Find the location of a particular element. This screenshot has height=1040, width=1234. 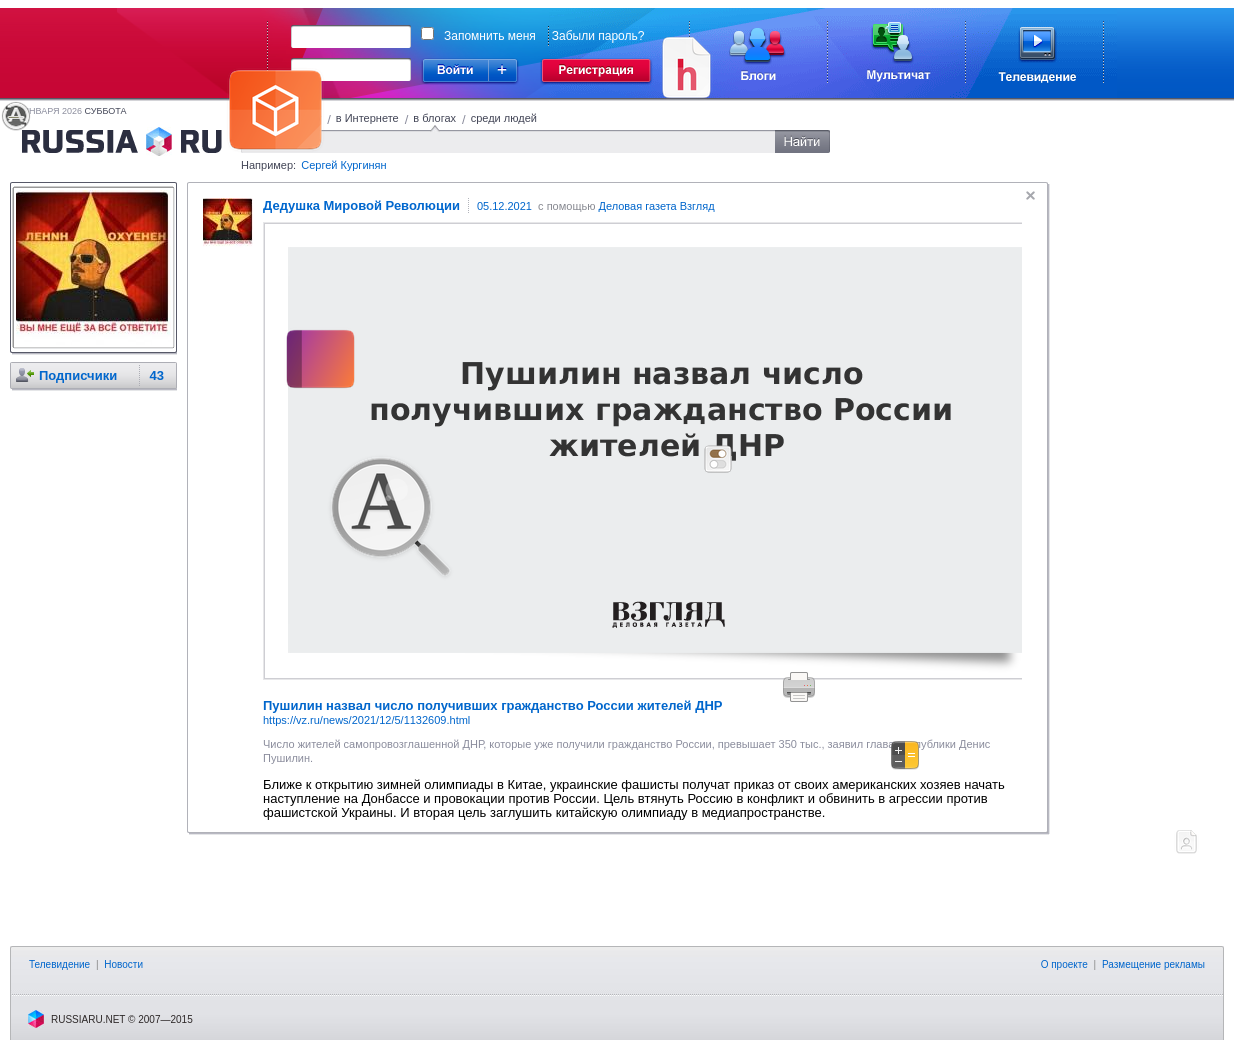

check for available software updates is located at coordinates (16, 116).